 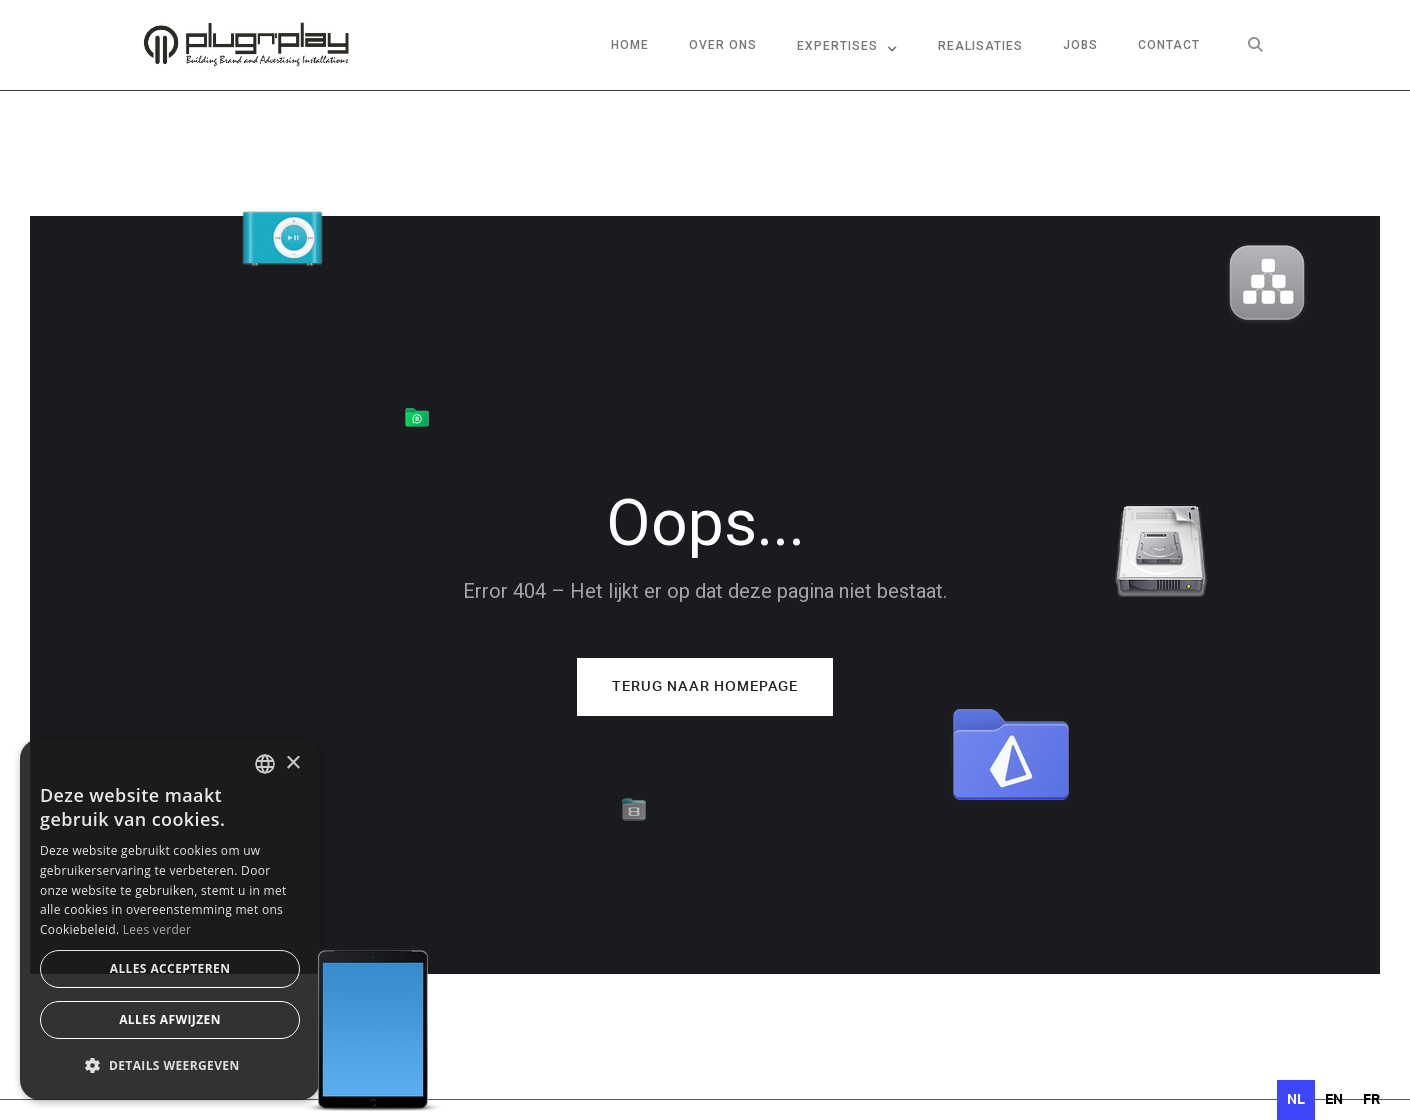 I want to click on folder containing whatsapp business files and data, so click(x=417, y=418).